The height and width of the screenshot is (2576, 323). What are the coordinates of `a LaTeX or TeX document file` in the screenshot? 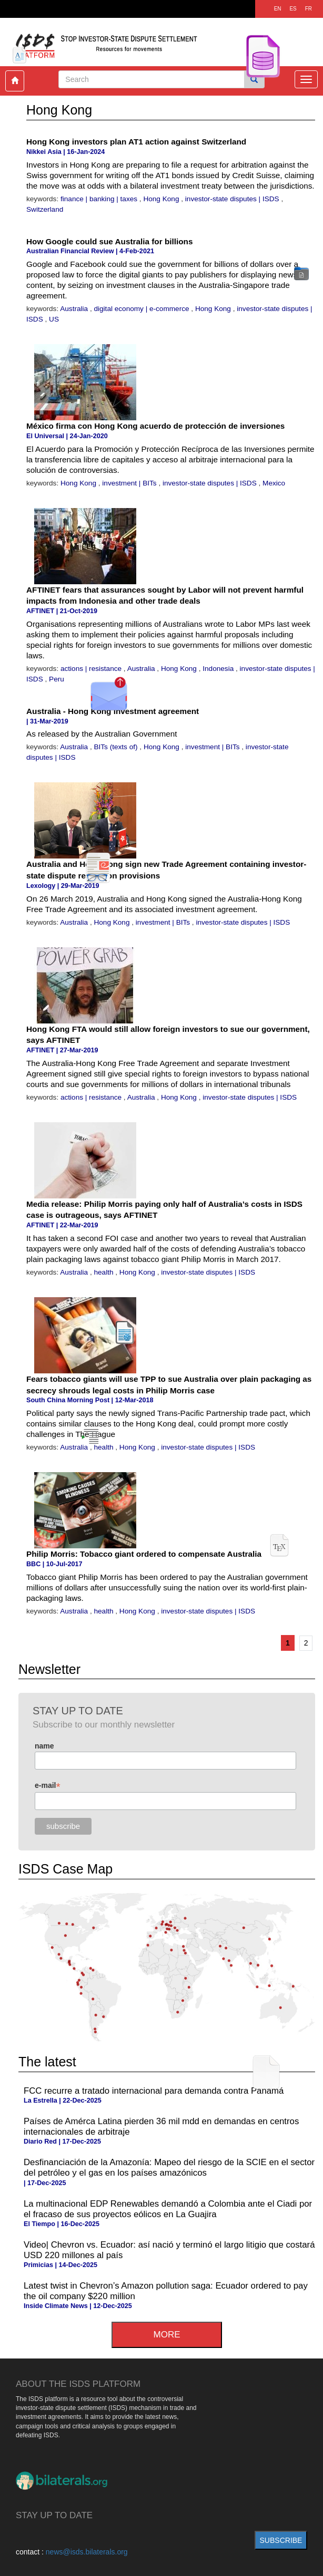 It's located at (279, 1545).